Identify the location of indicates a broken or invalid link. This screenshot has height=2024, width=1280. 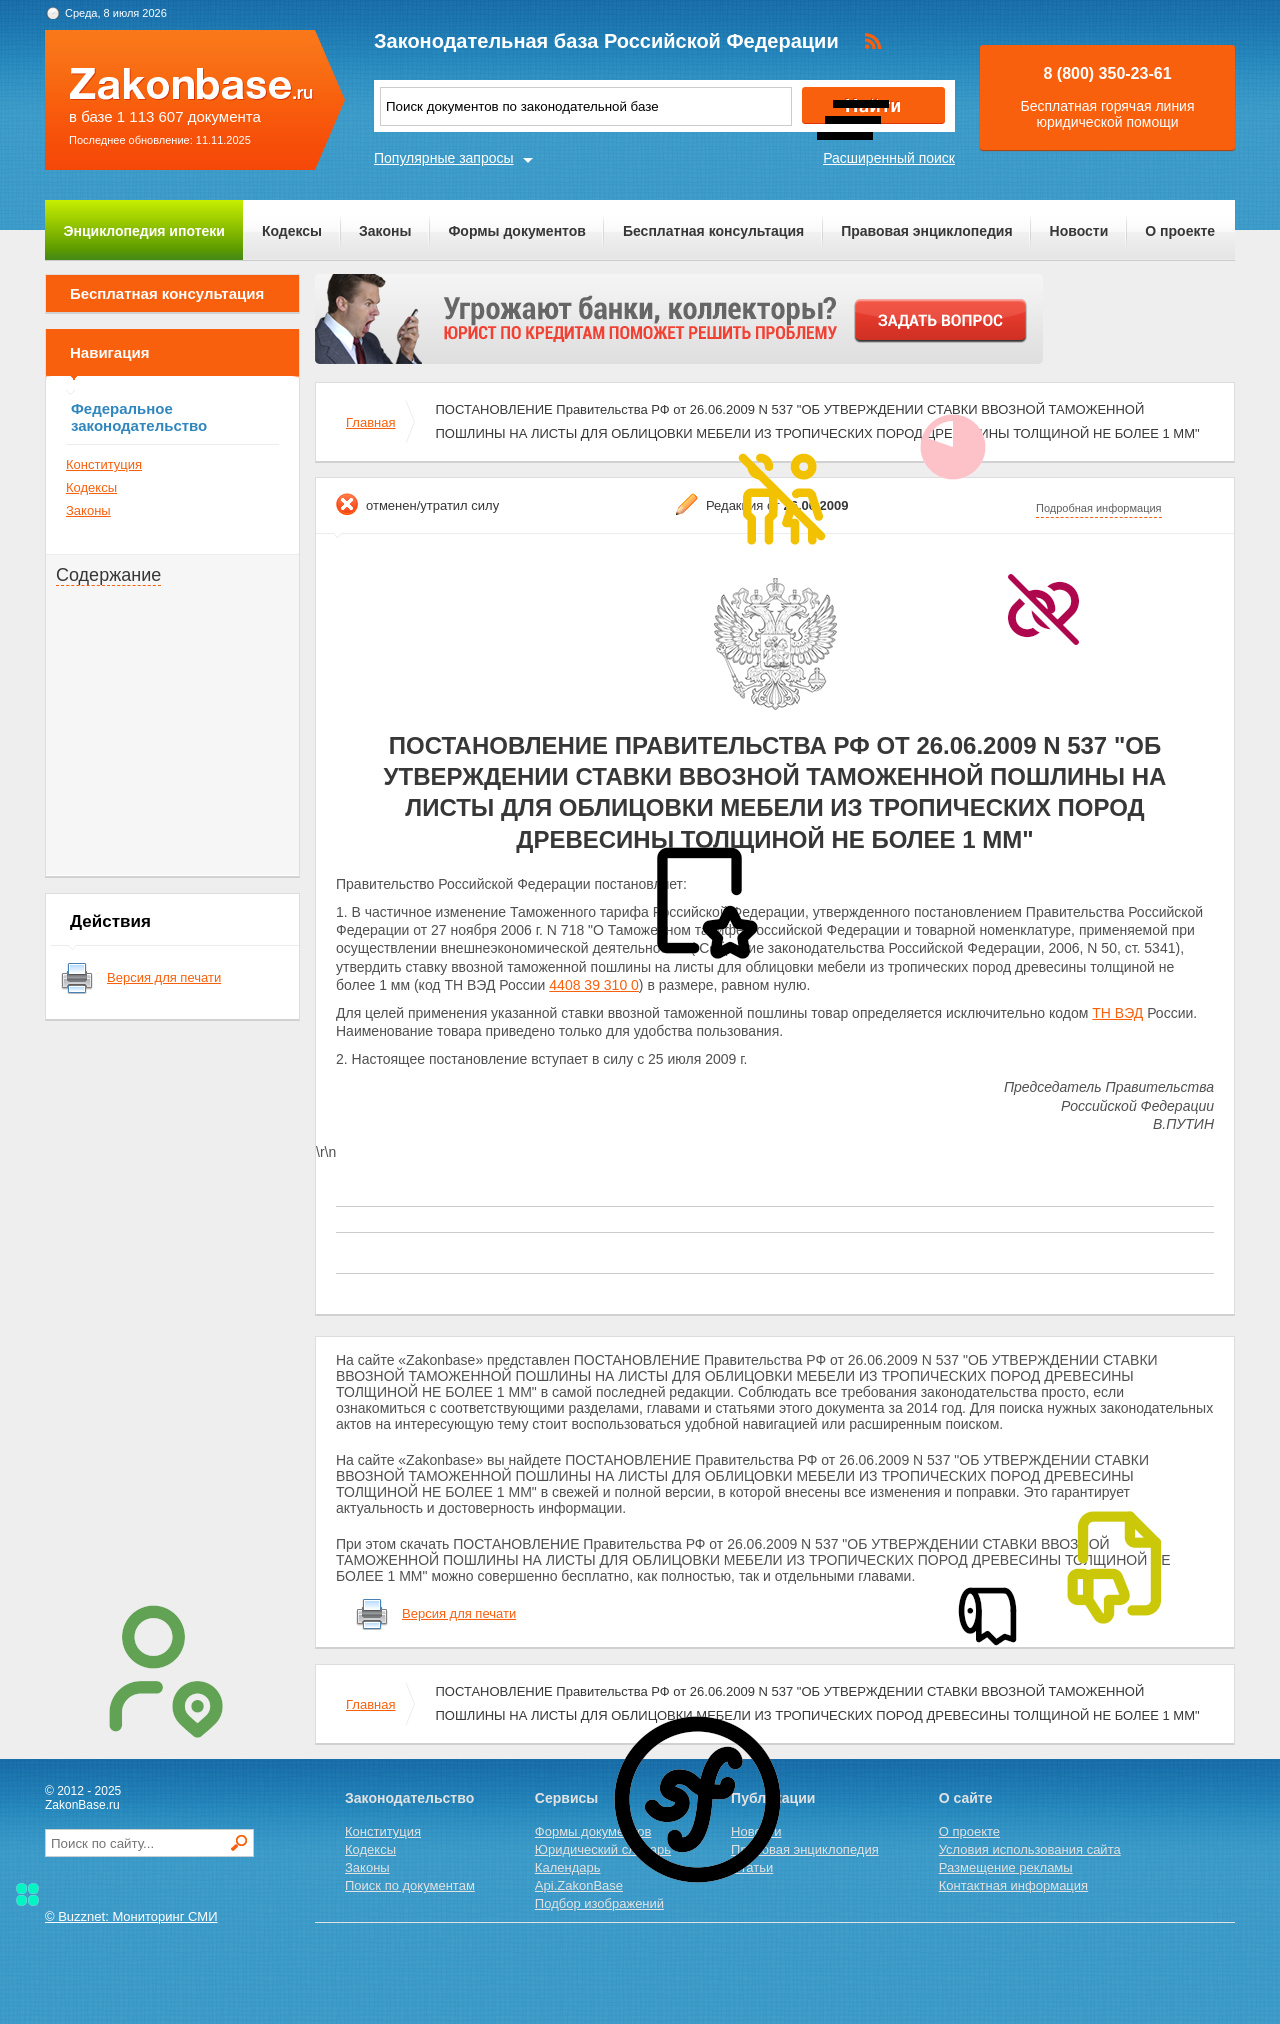
(1043, 609).